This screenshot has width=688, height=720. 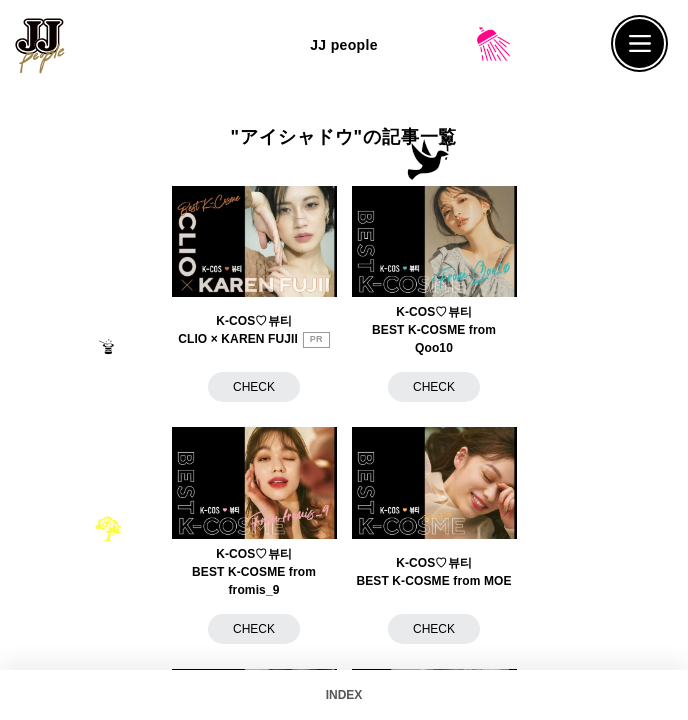 I want to click on access magic or special effects features, so click(x=106, y=346).